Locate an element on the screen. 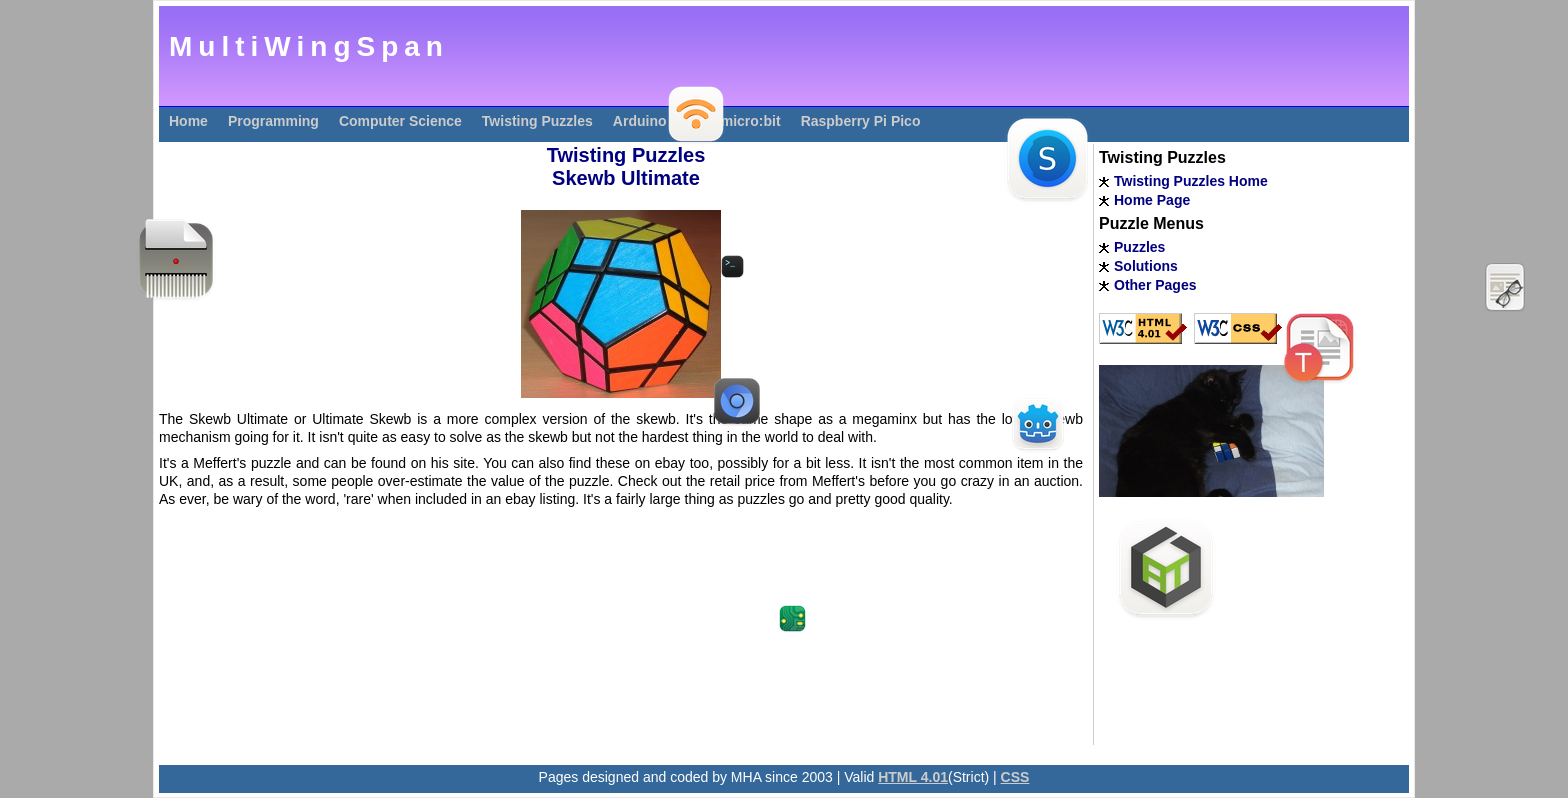 This screenshot has height=798, width=1568. open stoken authentication app is located at coordinates (1047, 158).